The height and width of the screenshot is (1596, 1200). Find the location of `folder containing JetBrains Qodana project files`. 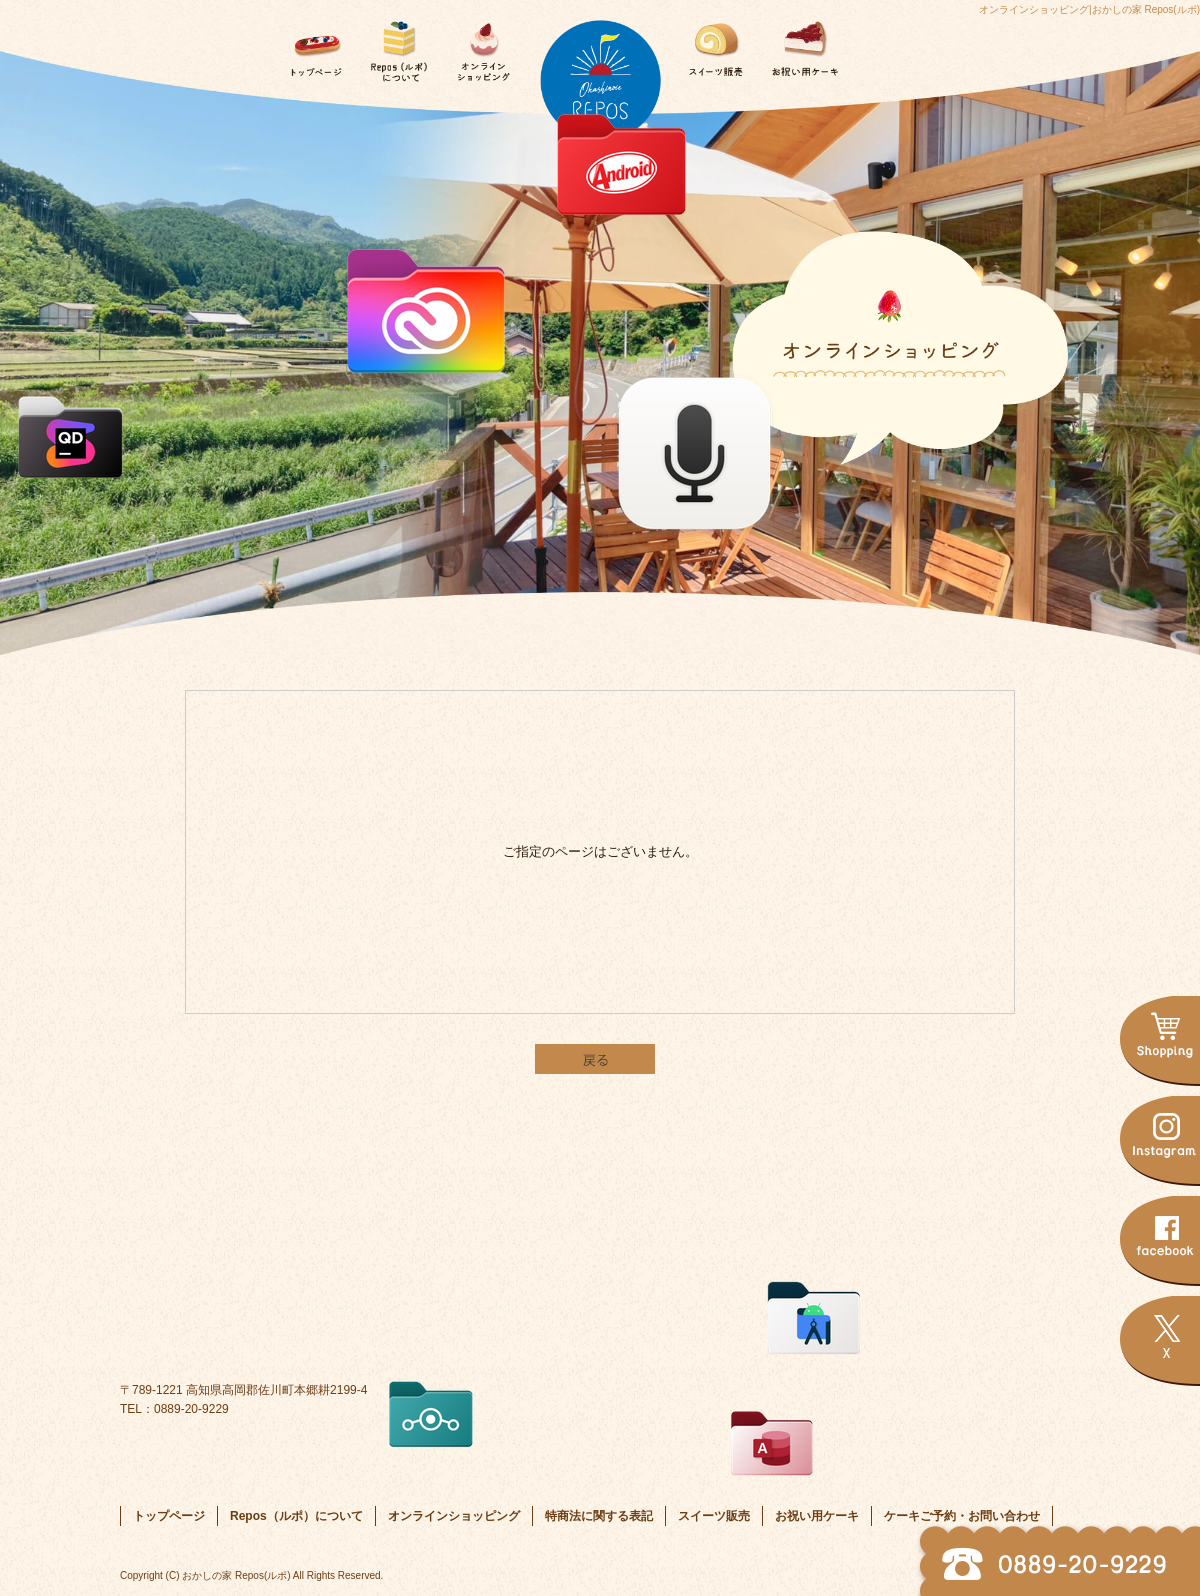

folder containing JetBrains Qodana project files is located at coordinates (70, 440).